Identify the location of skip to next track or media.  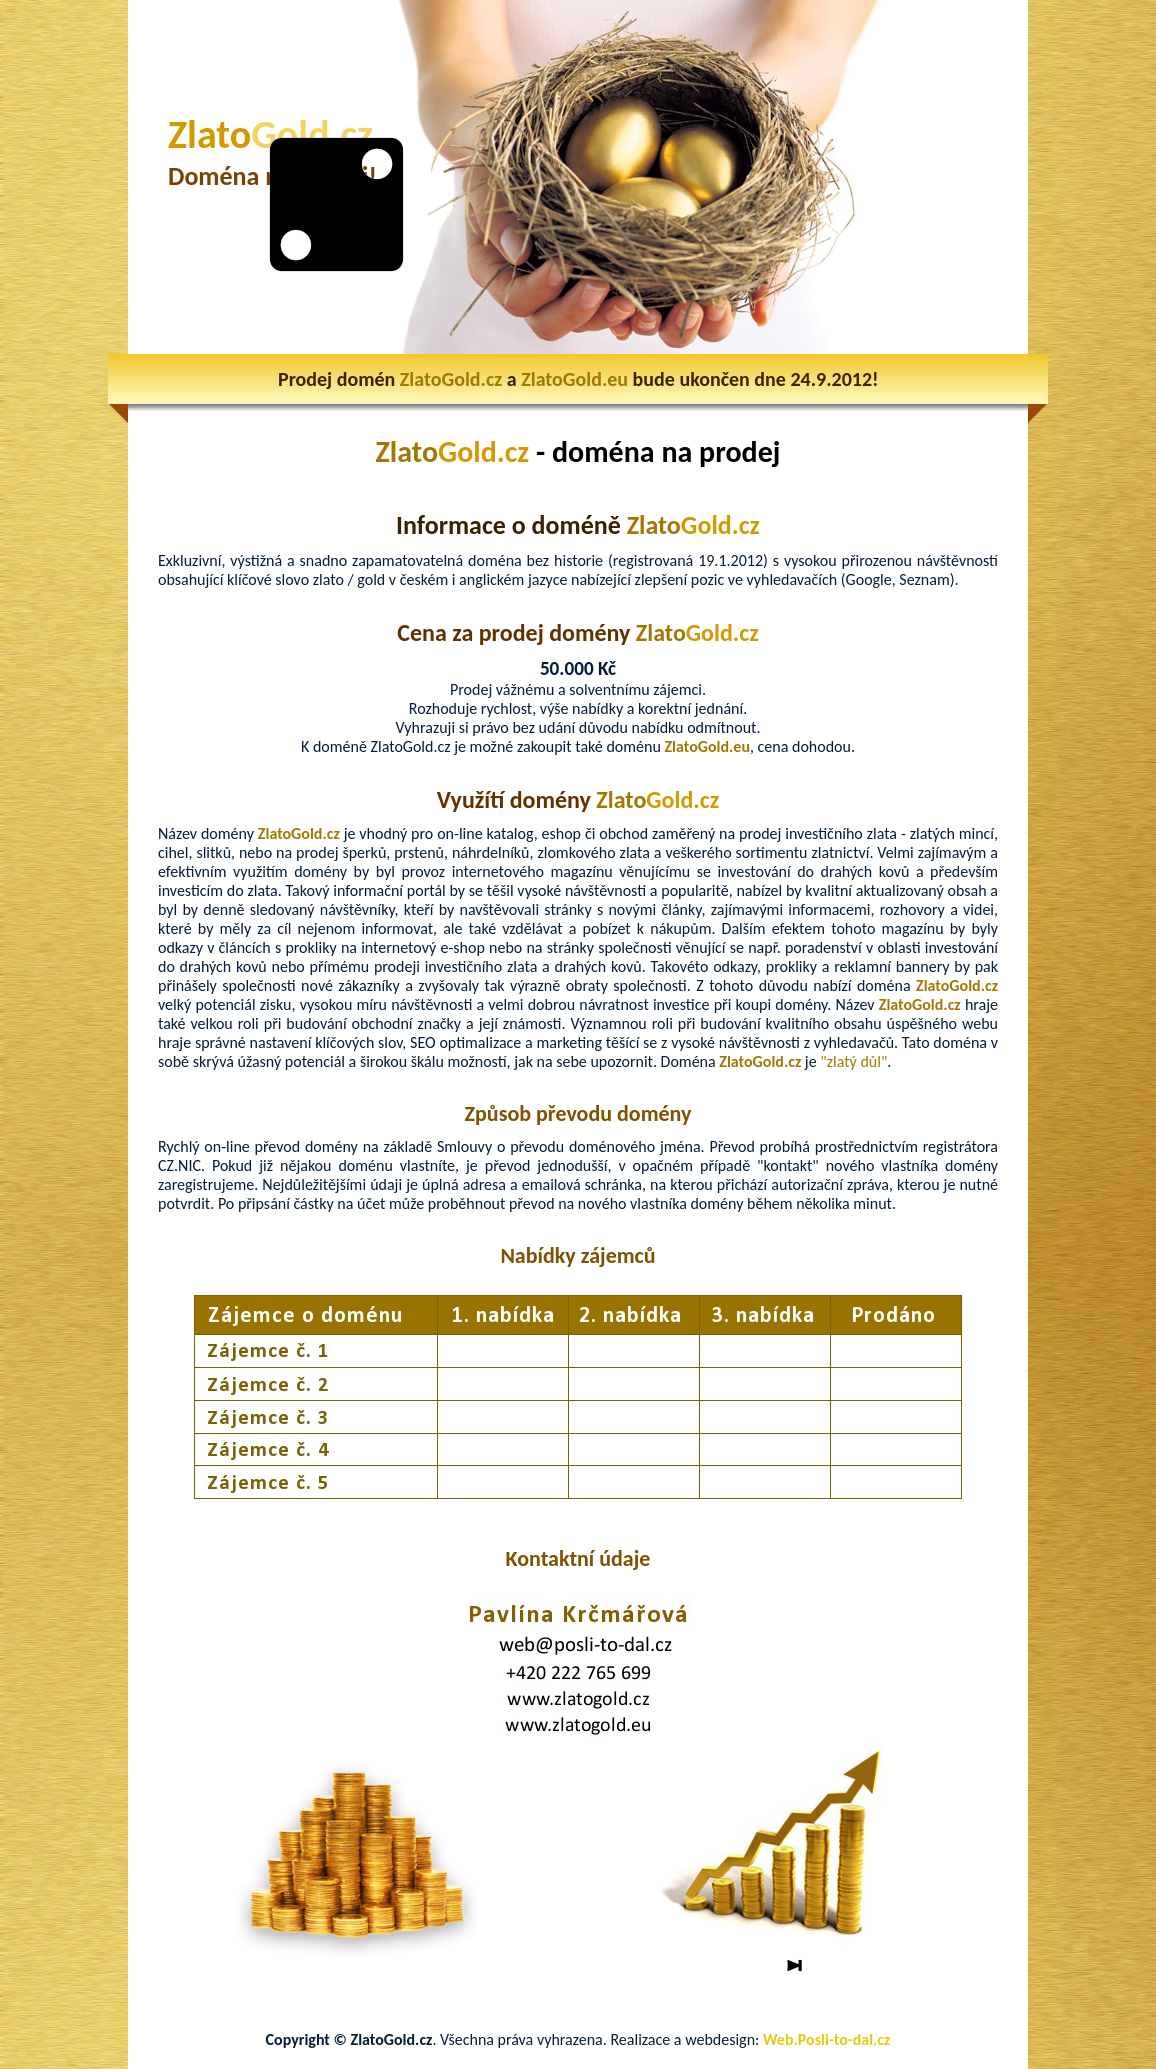
(794, 1965).